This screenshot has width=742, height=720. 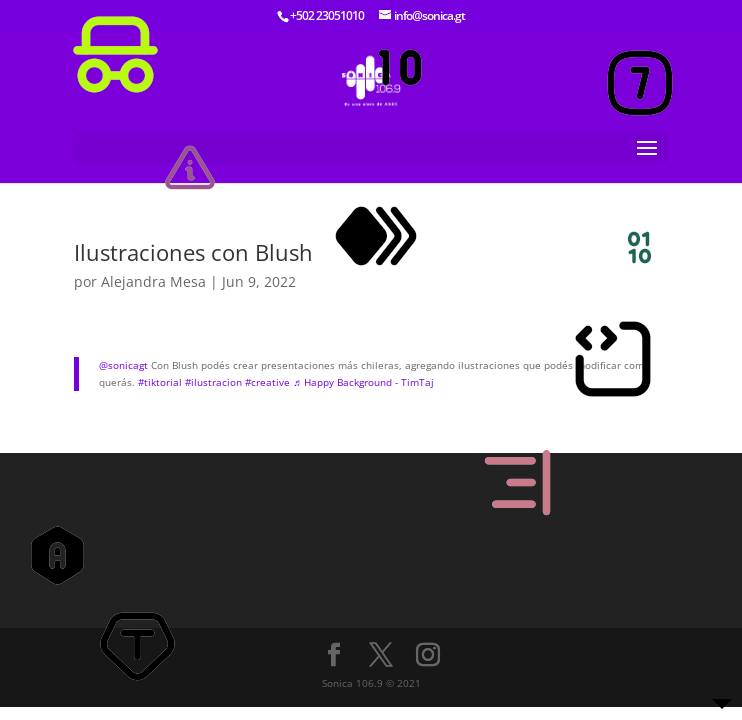 I want to click on enable incognito or private browsing mode, so click(x=115, y=54).